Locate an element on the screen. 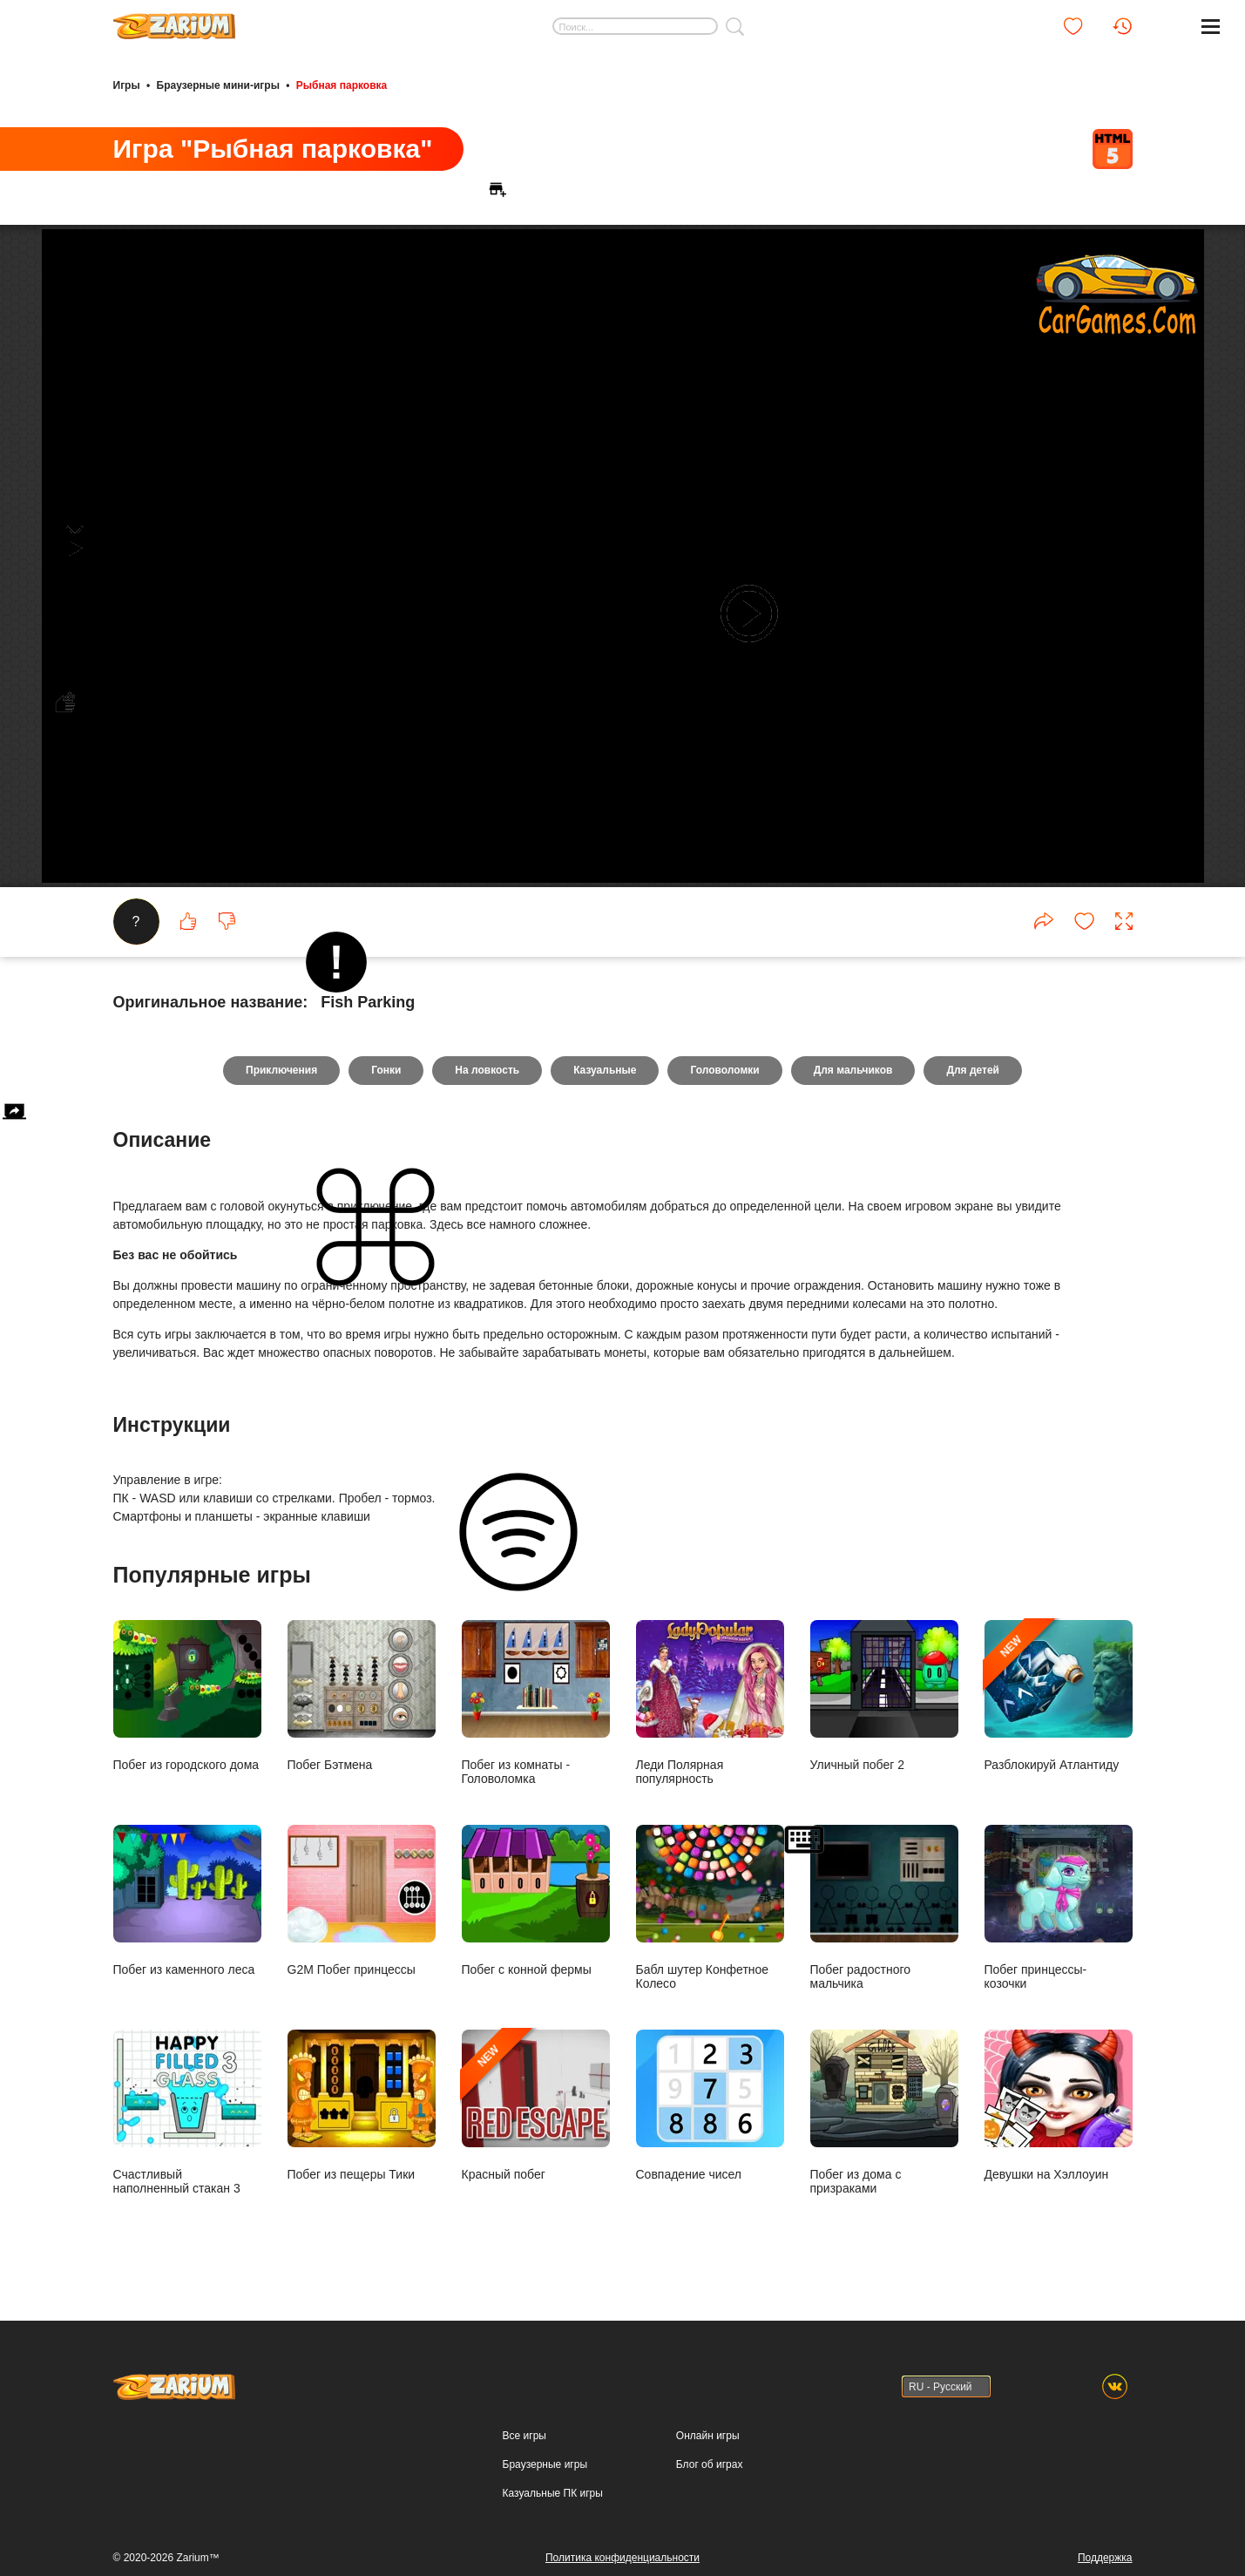 This screenshot has height=2576, width=1245. command key modifier for keyboard shortcuts is located at coordinates (376, 1227).